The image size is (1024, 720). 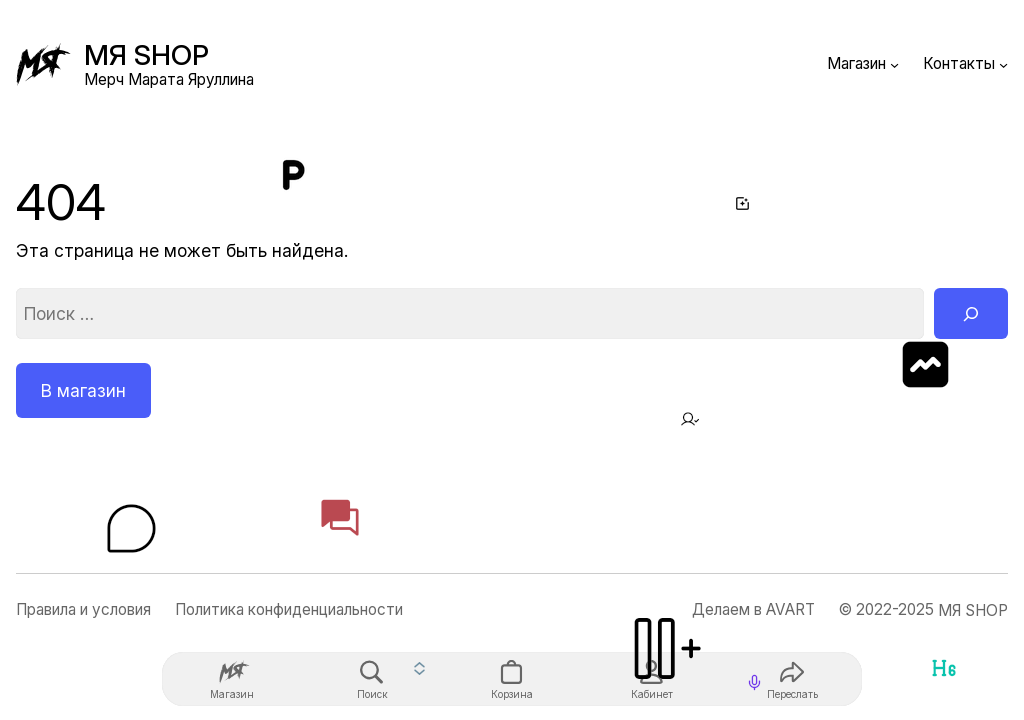 I want to click on expand or collapse a section, so click(x=419, y=668).